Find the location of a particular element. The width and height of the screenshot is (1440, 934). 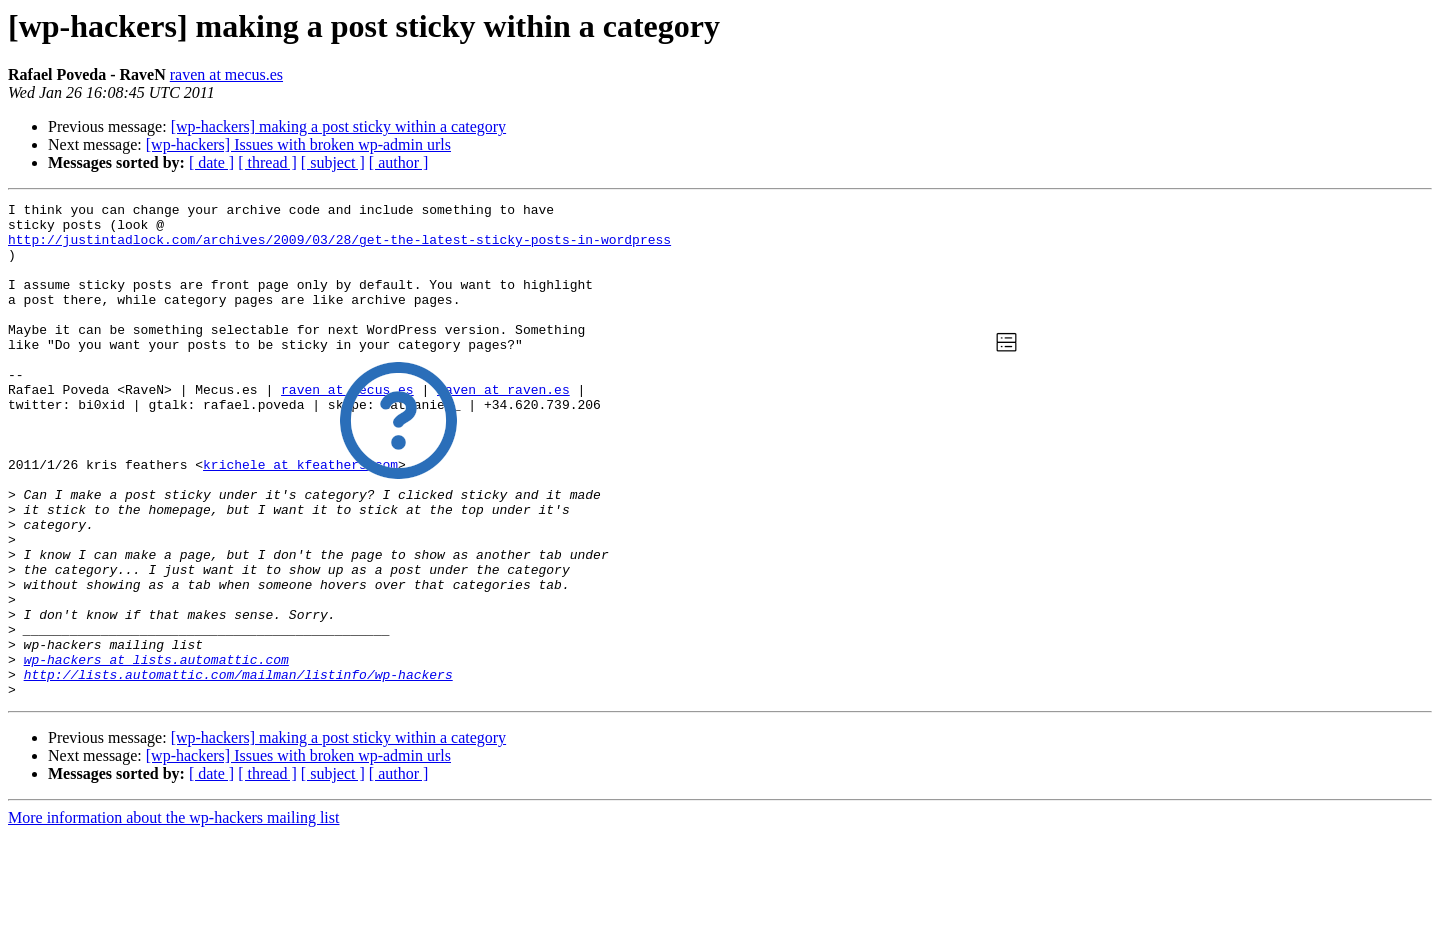

access help or support is located at coordinates (398, 420).